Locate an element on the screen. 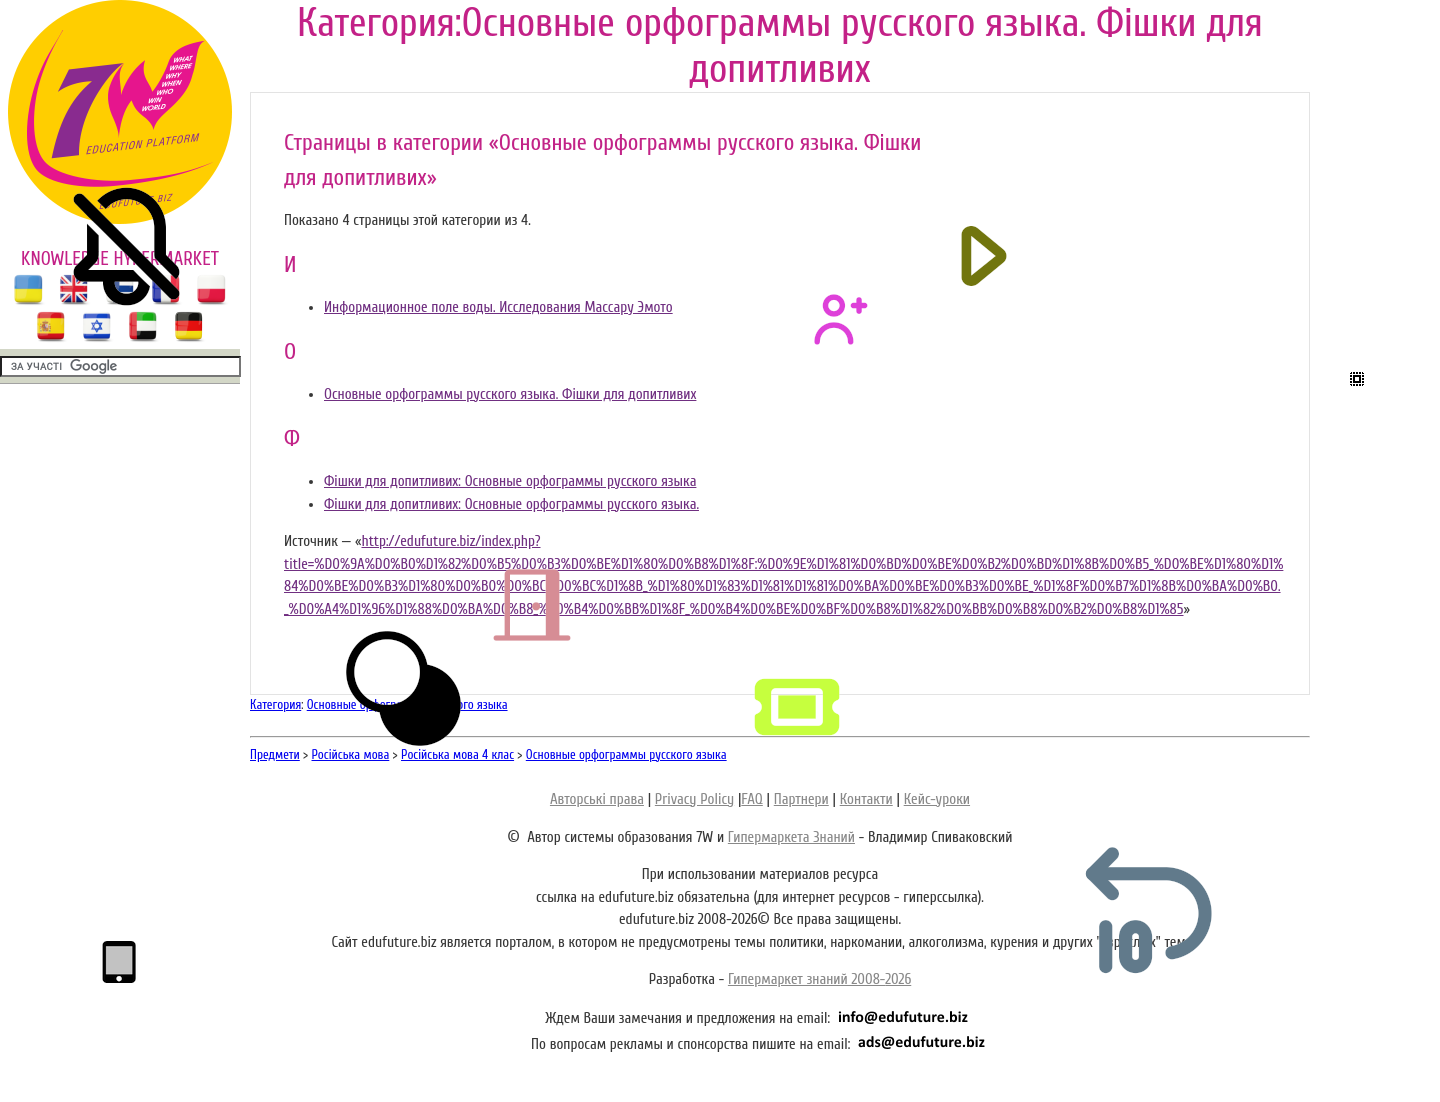 The image size is (1440, 1102). mute notifications is located at coordinates (126, 246).